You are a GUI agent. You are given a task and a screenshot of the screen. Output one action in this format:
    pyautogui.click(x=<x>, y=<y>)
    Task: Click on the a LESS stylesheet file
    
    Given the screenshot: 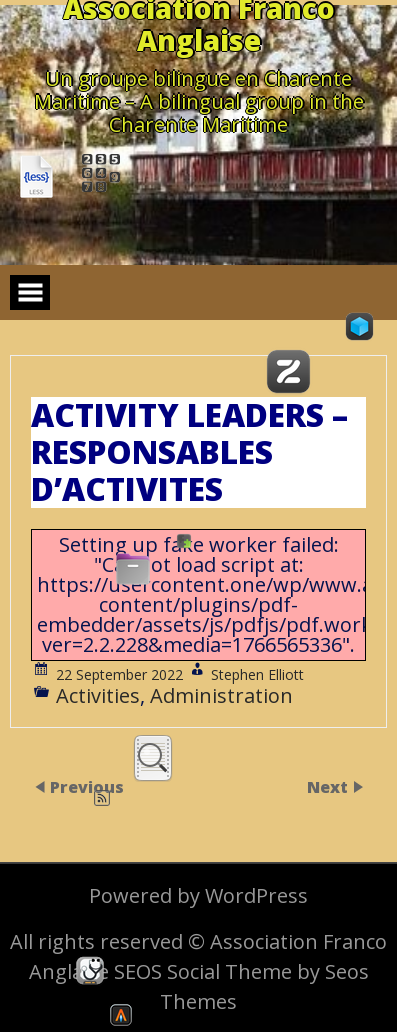 What is the action you would take?
    pyautogui.click(x=36, y=177)
    